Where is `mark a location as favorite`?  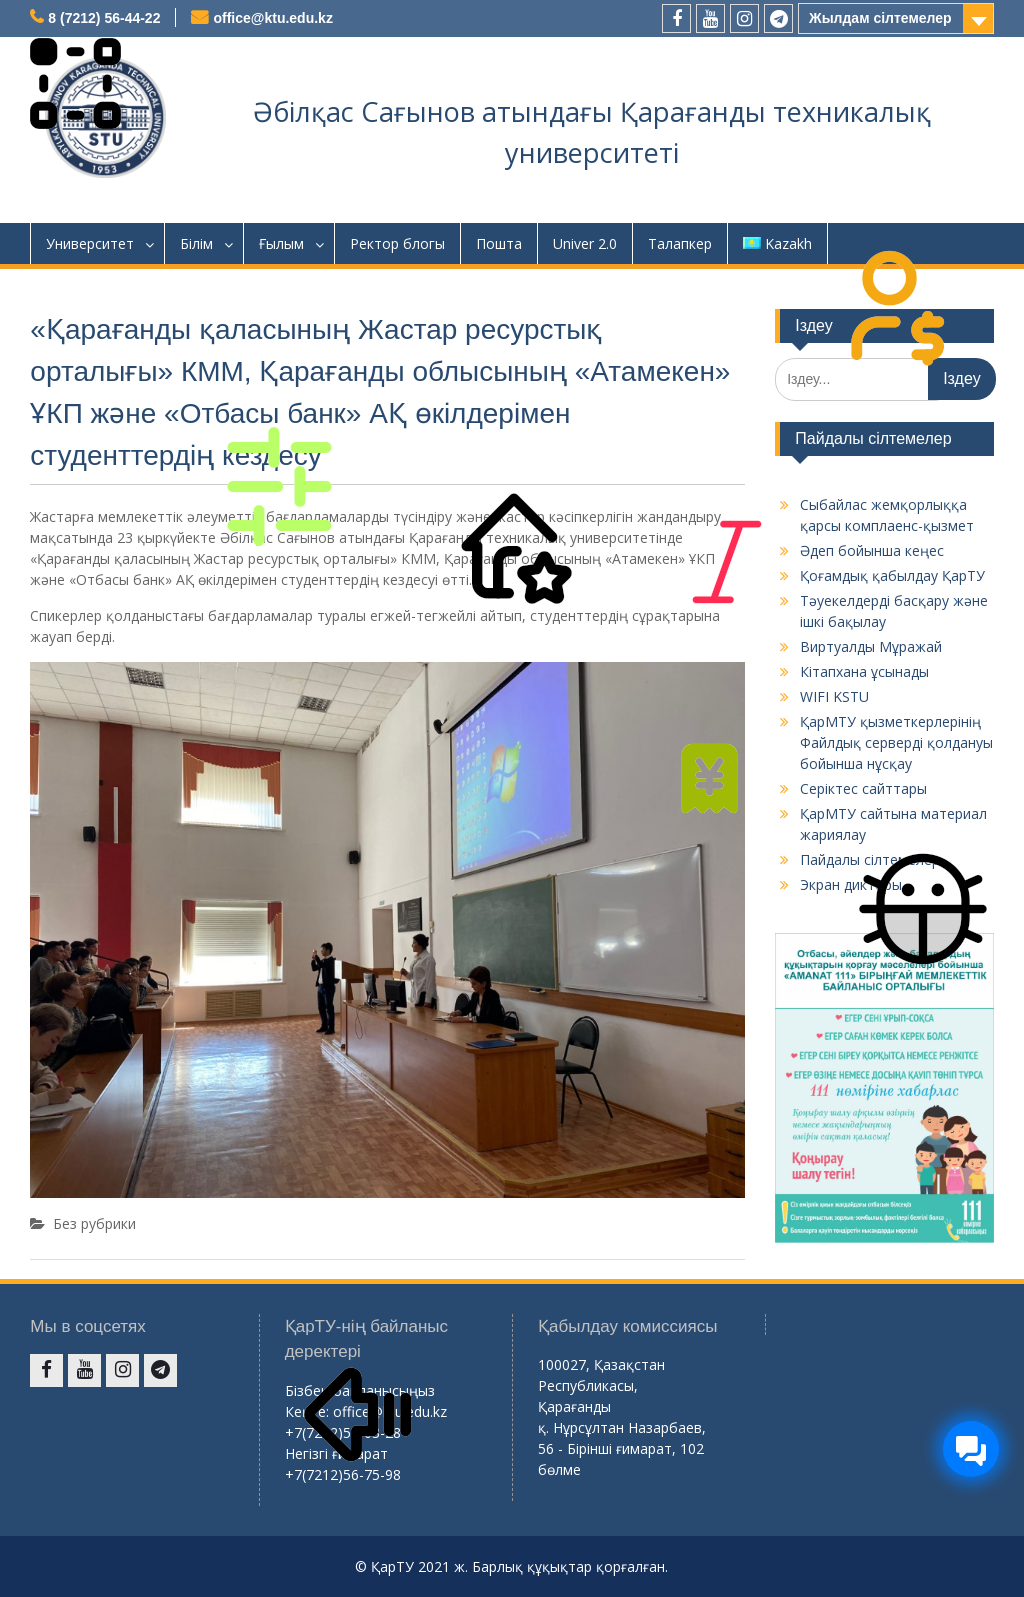 mark a location as favorite is located at coordinates (514, 546).